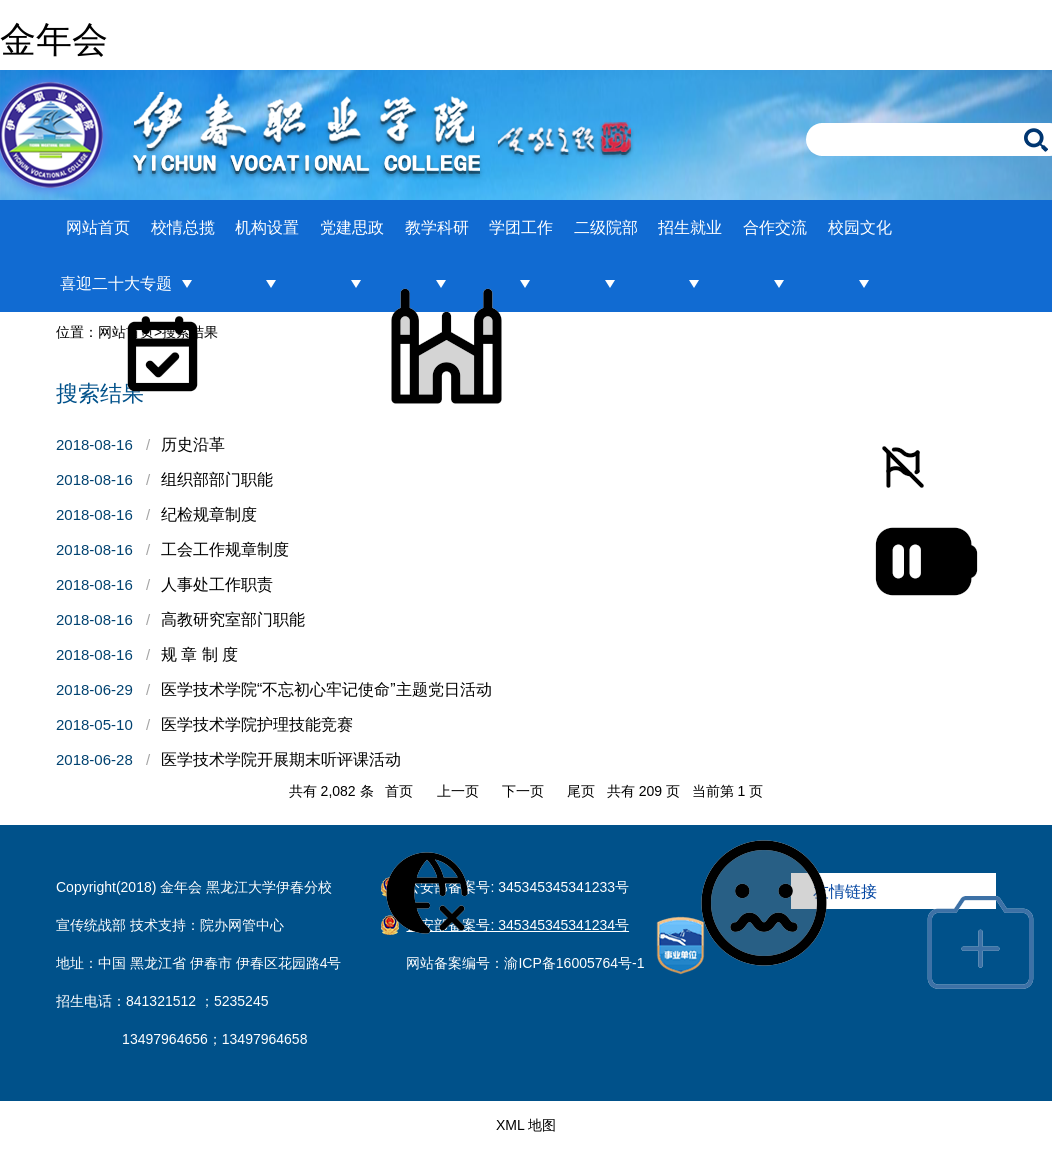  Describe the element at coordinates (427, 893) in the screenshot. I see `no internet connection` at that location.